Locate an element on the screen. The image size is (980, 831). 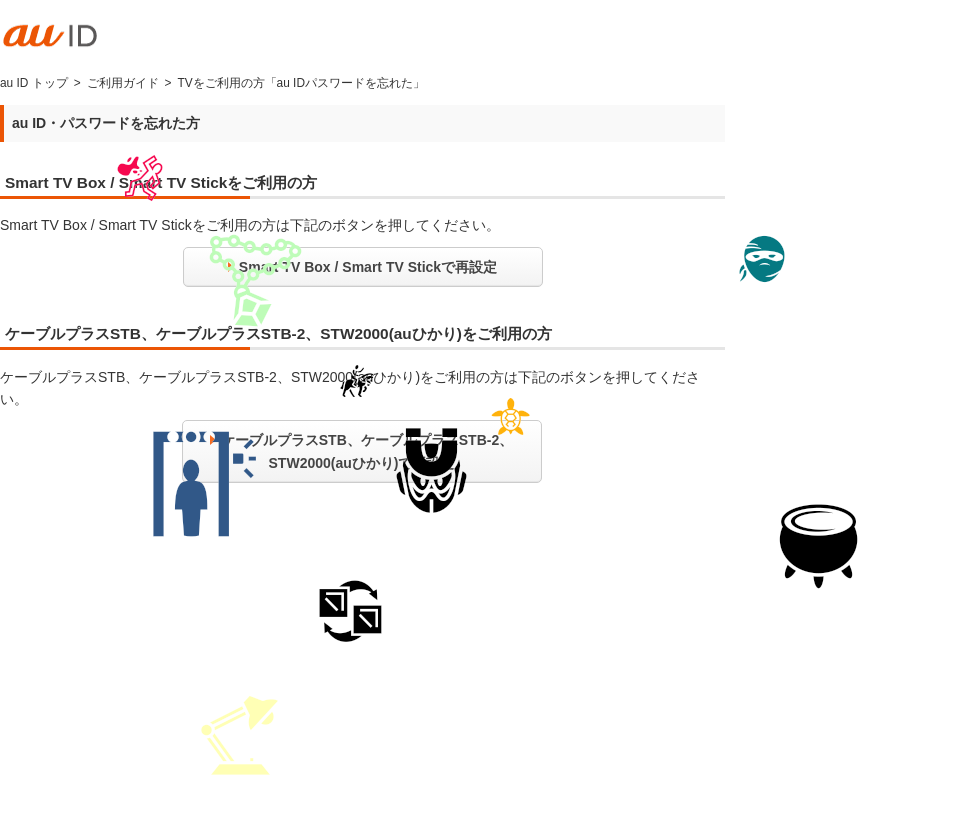
select cavalry unit type is located at coordinates (357, 381).